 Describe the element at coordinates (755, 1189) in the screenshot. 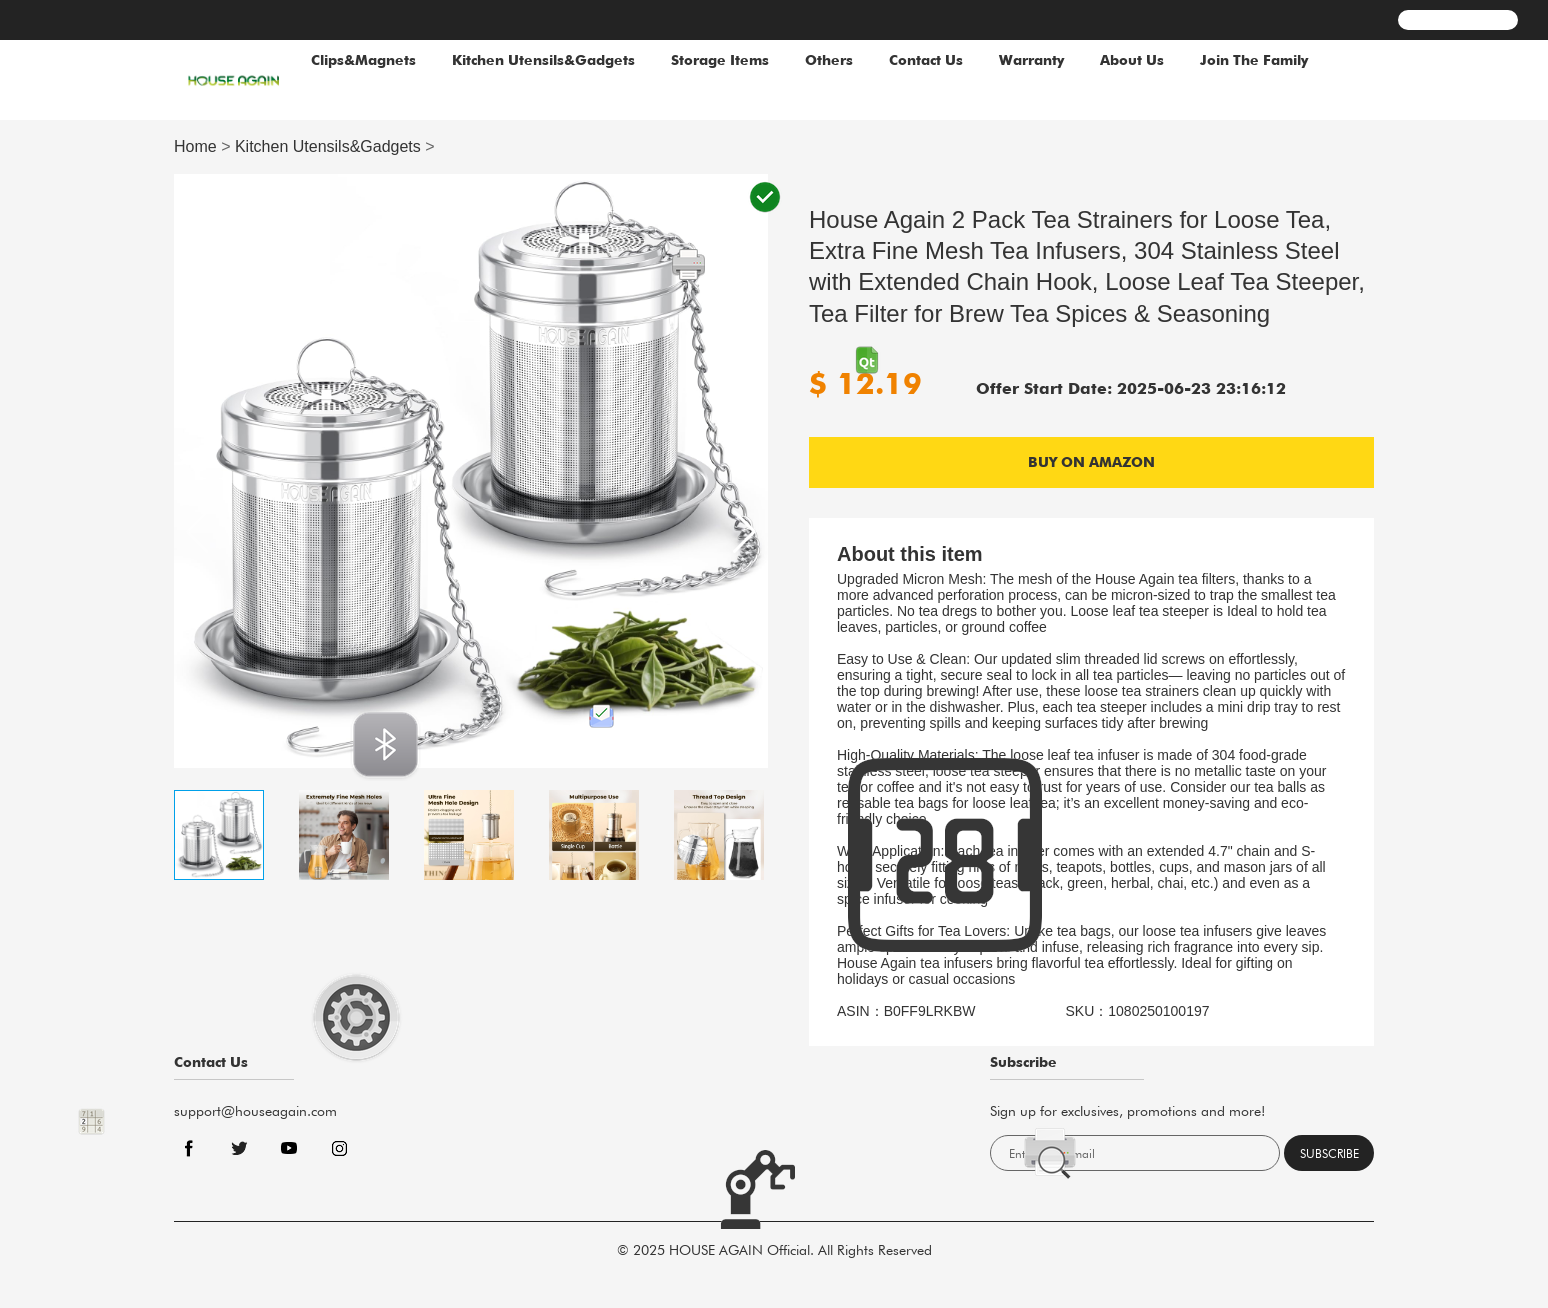

I see `open builder or automation tools` at that location.